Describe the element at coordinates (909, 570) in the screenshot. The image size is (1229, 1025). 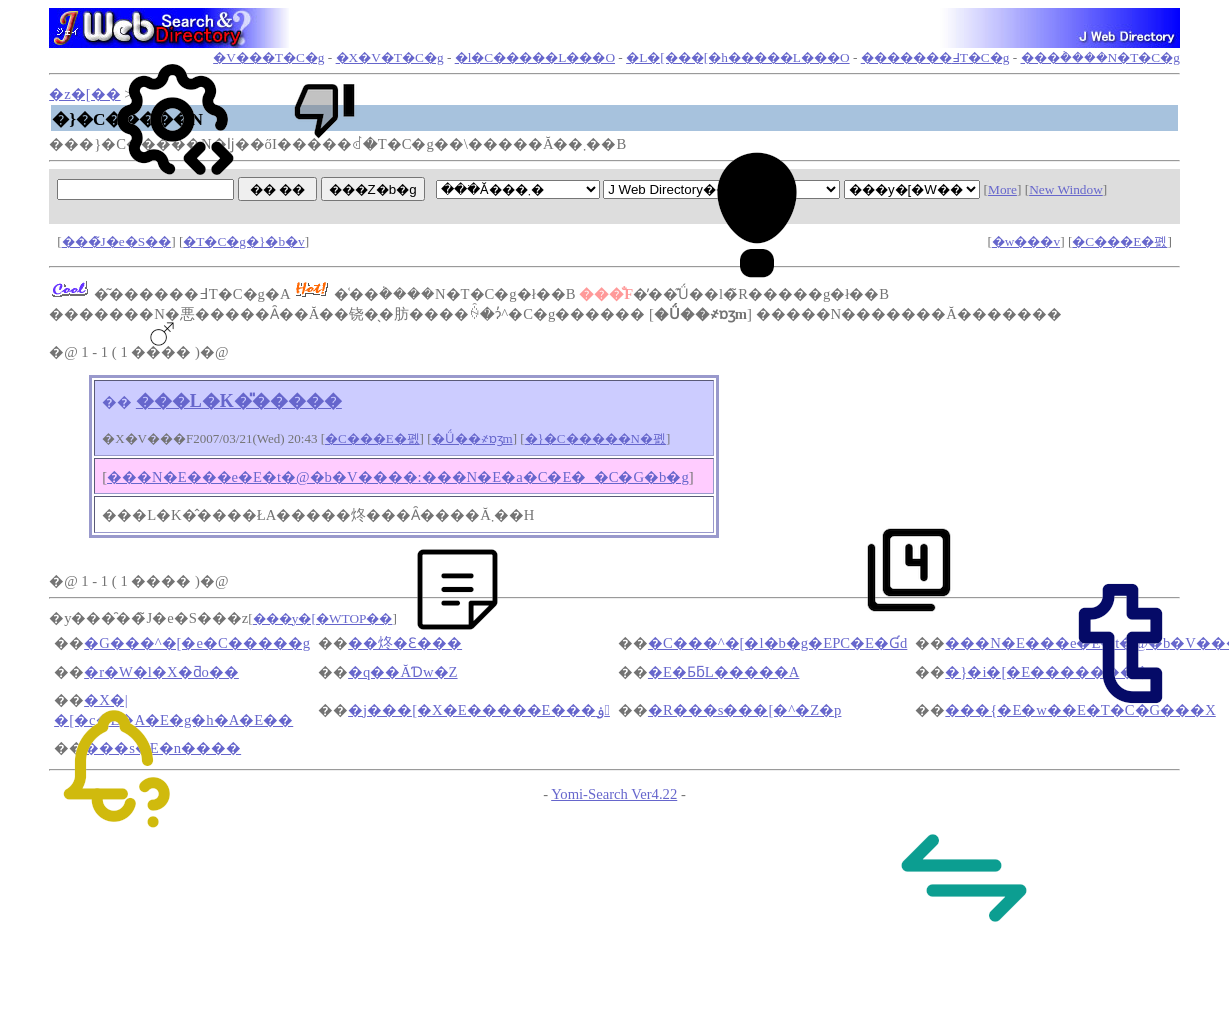
I see `indicates 4 stacked layers or images` at that location.